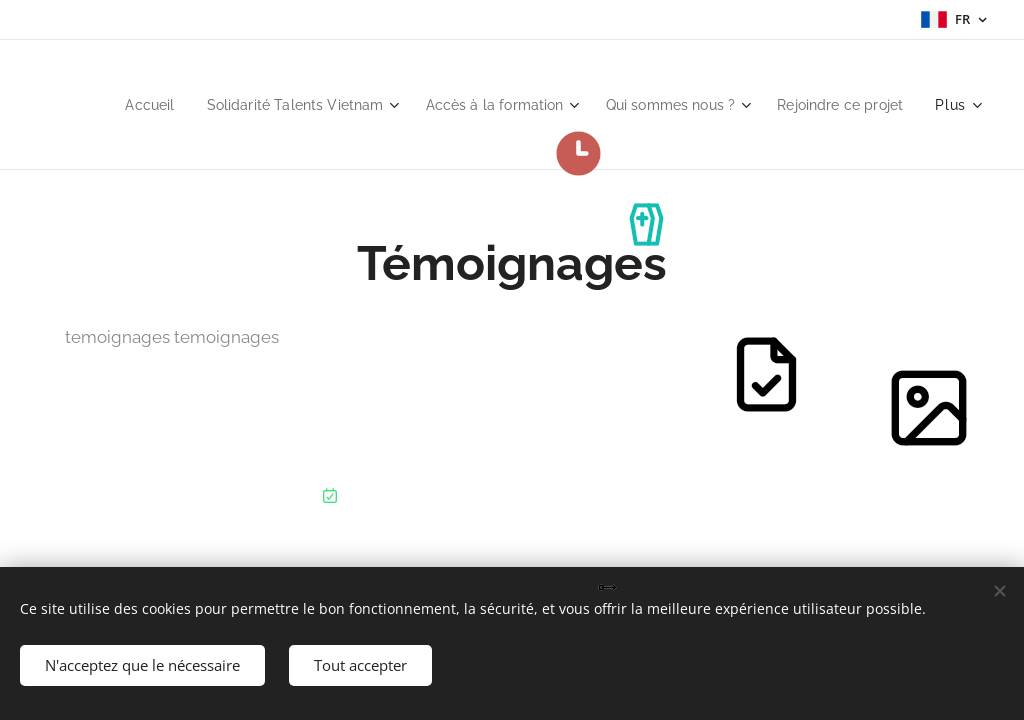  Describe the element at coordinates (330, 496) in the screenshot. I see `confirm or complete a scheduled event` at that location.